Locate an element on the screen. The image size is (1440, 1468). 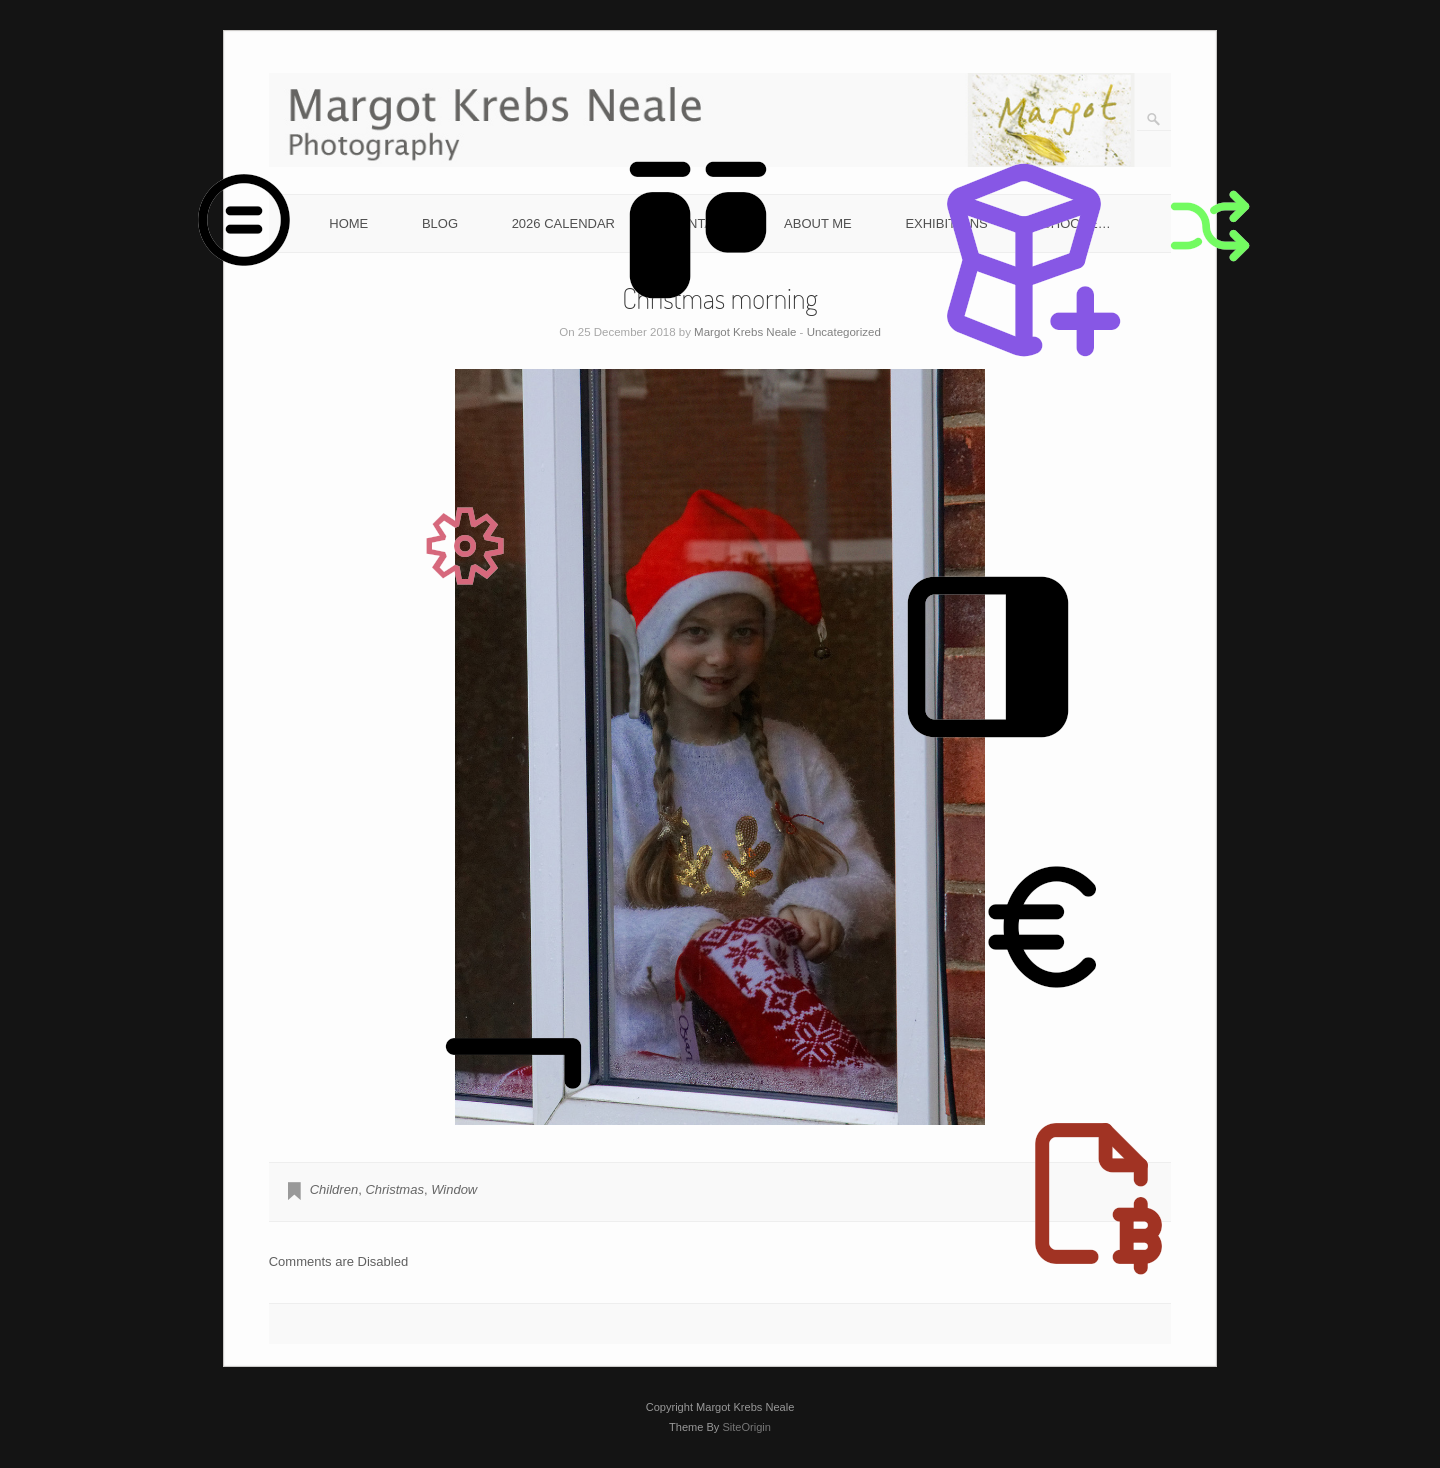
add a new 3D object or model is located at coordinates (1024, 260).